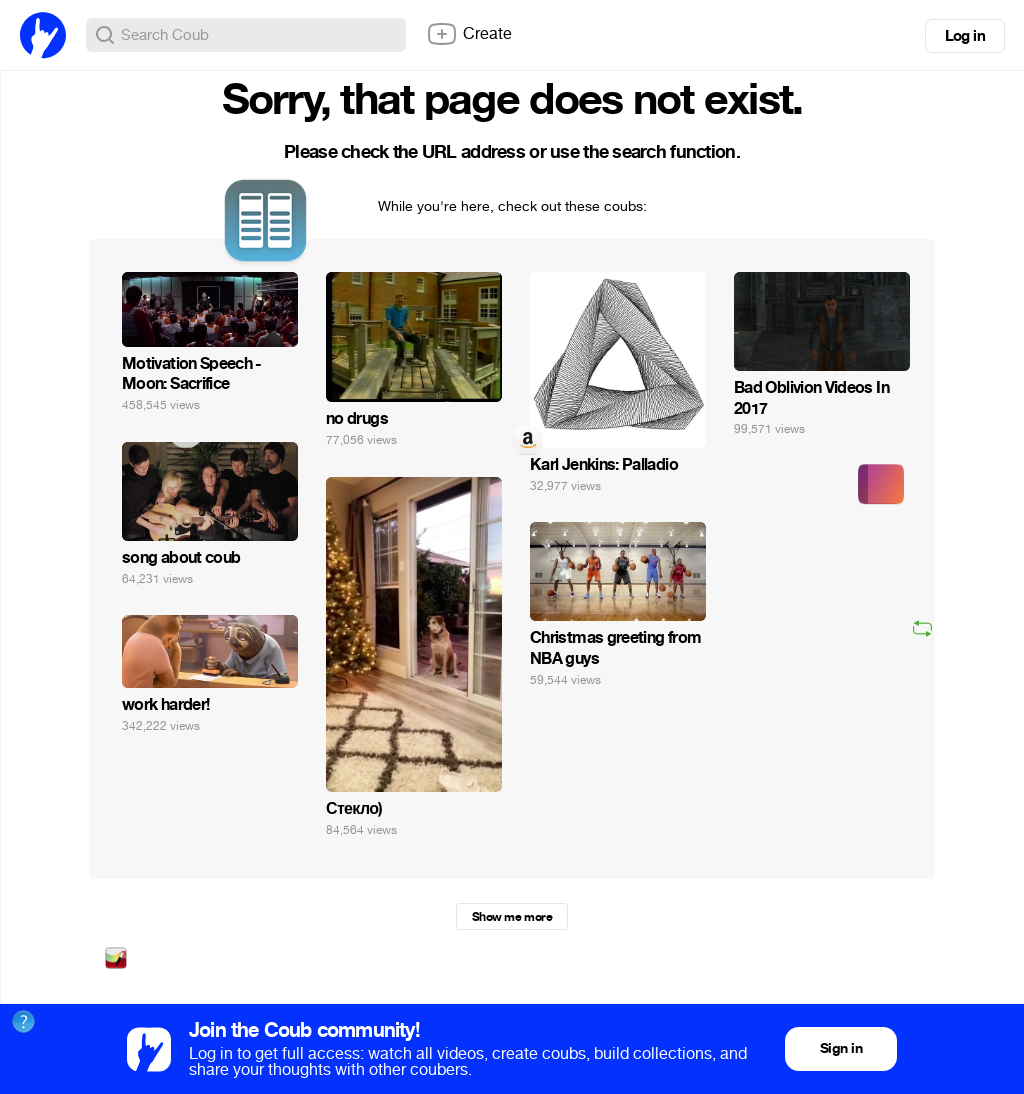  Describe the element at coordinates (265, 220) in the screenshot. I see `open progress tracking app` at that location.